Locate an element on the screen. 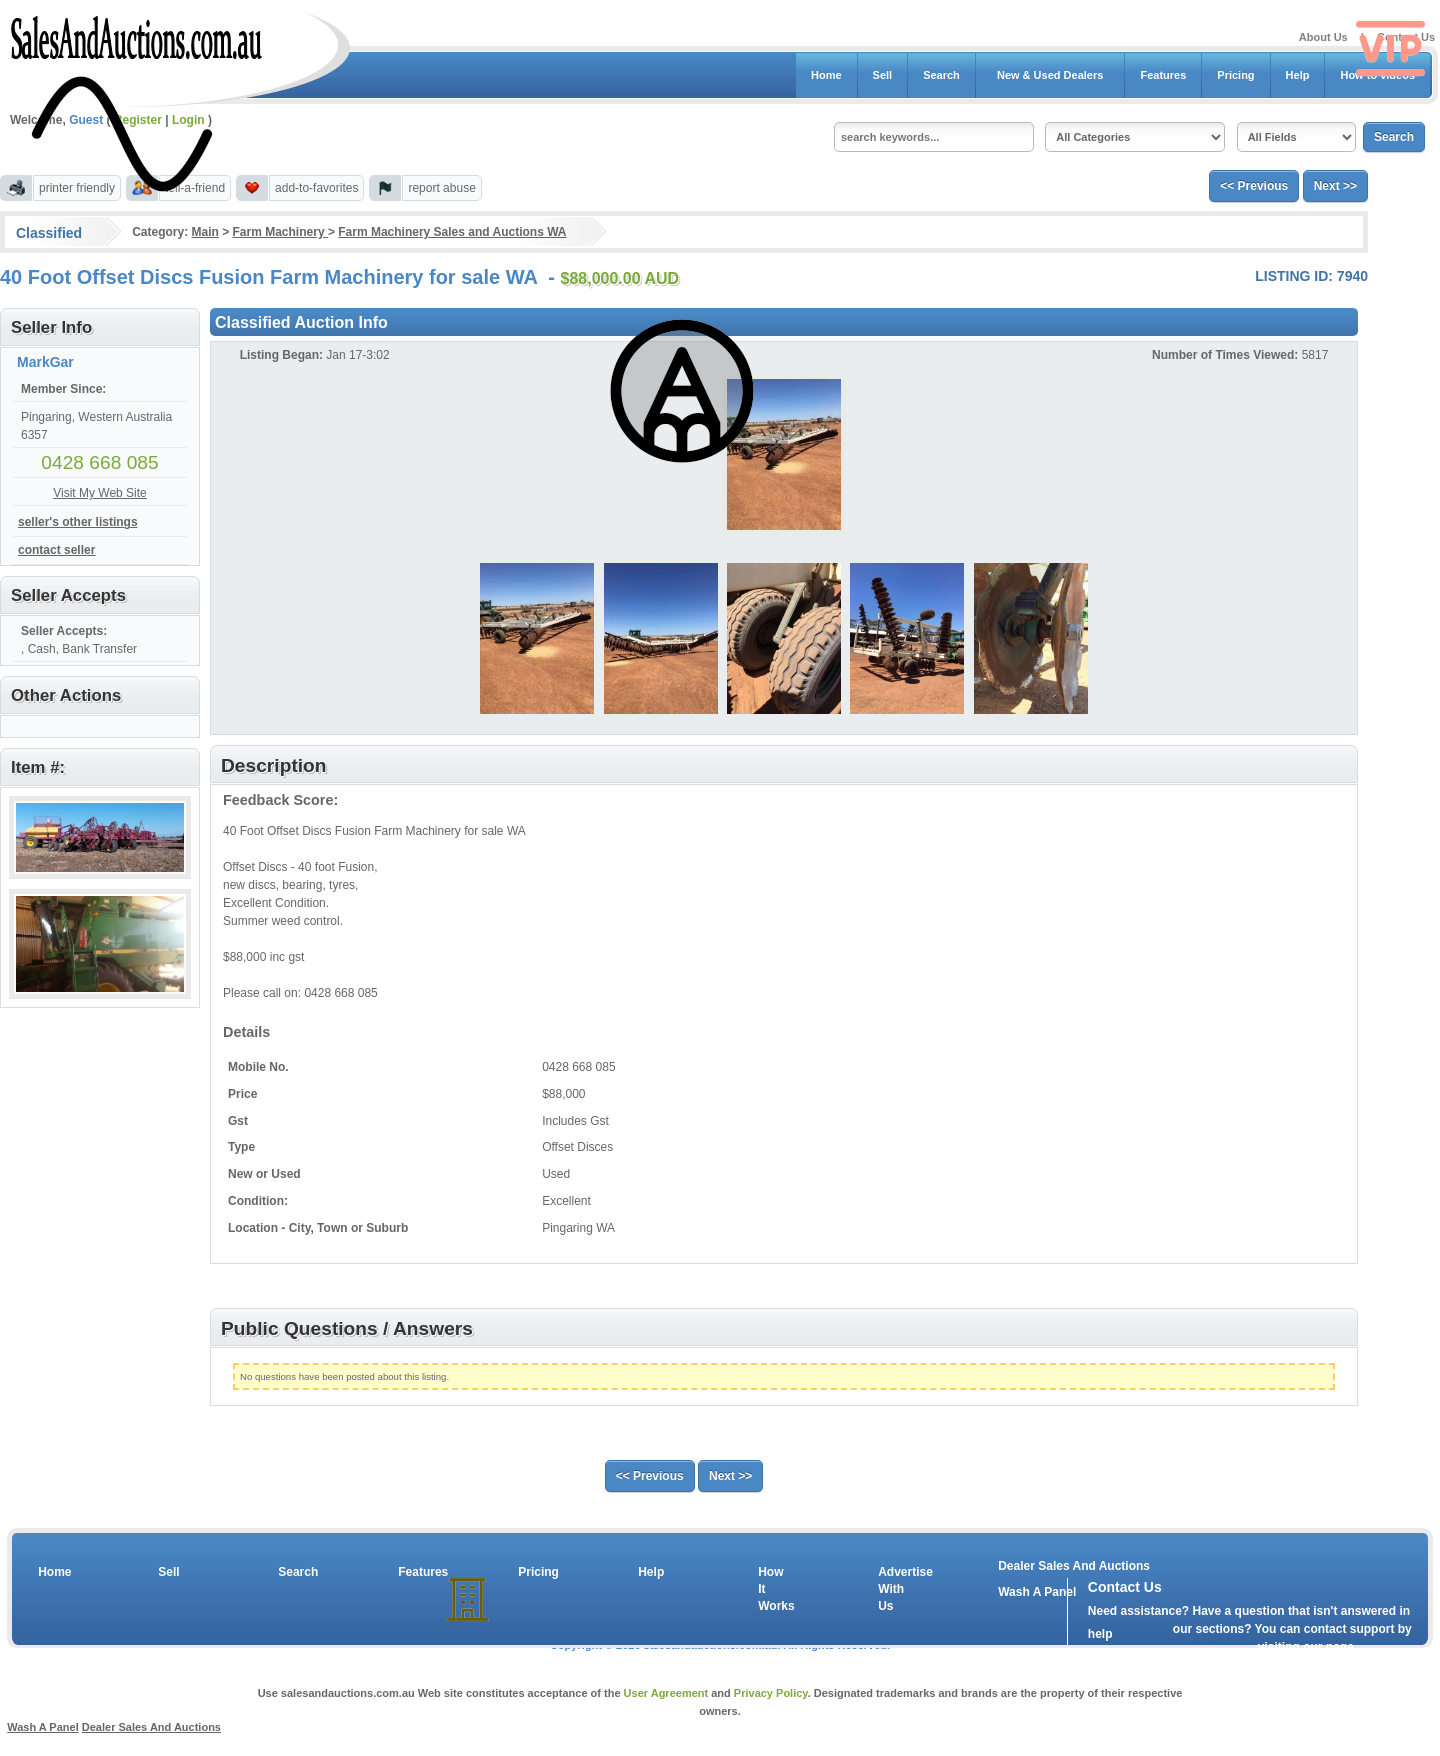 Image resolution: width=1440 pixels, height=1756 pixels. edit or modify content is located at coordinates (682, 391).